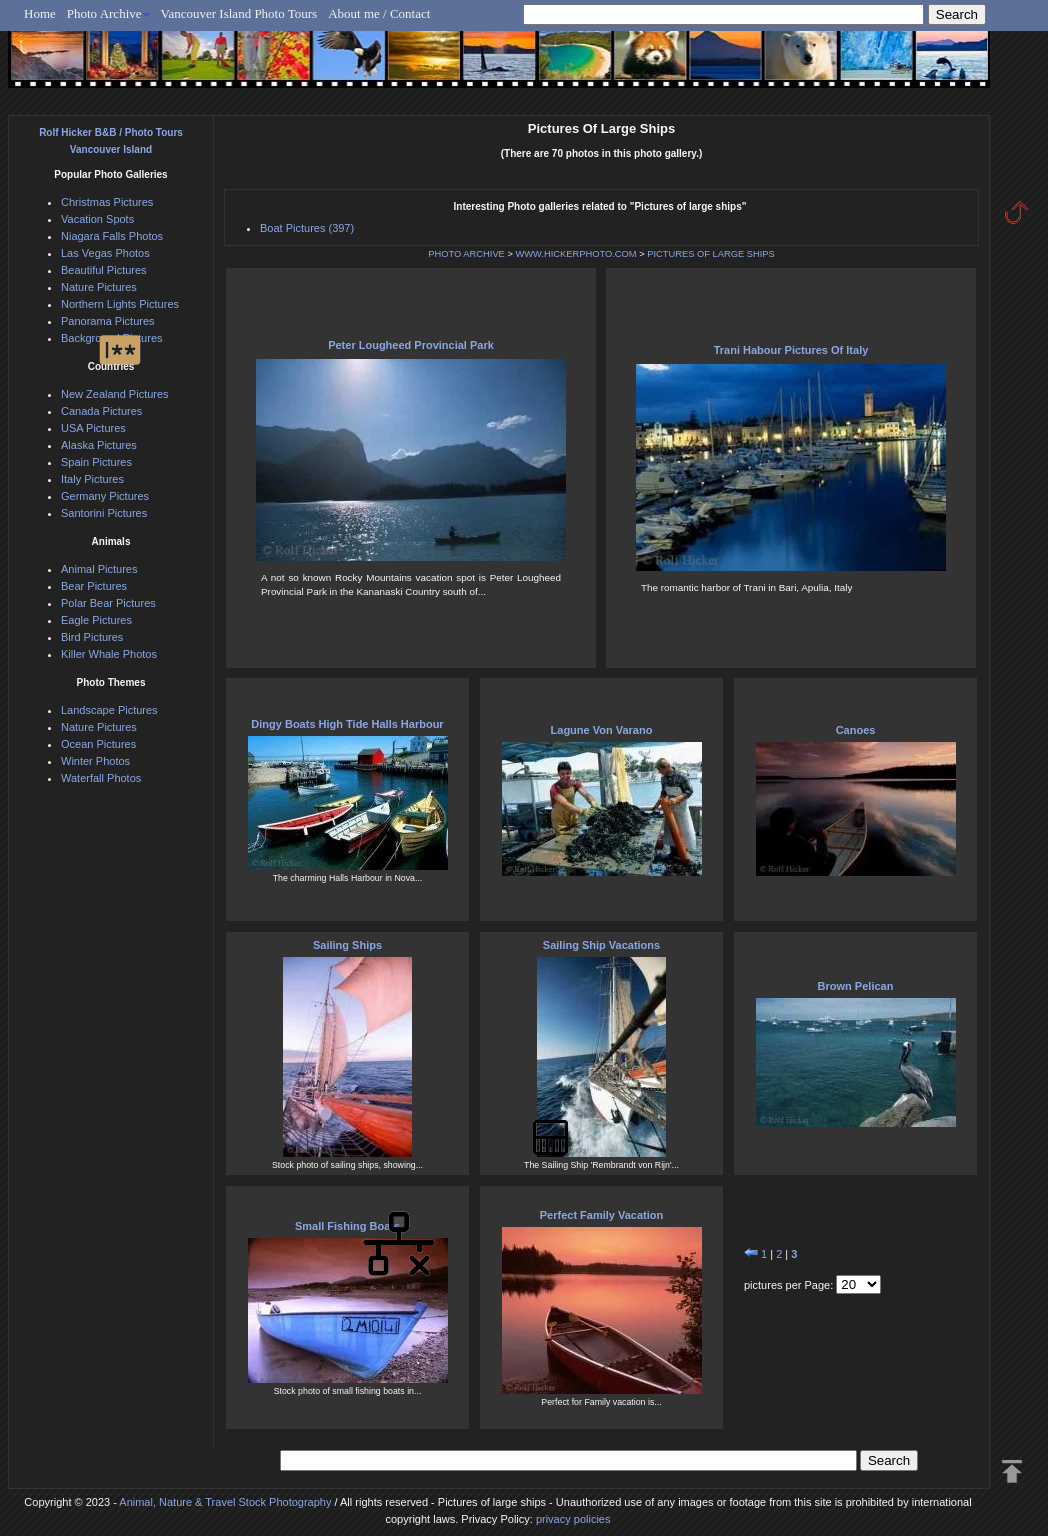 The width and height of the screenshot is (1048, 1536). I want to click on network connection error or failure, so click(399, 1245).